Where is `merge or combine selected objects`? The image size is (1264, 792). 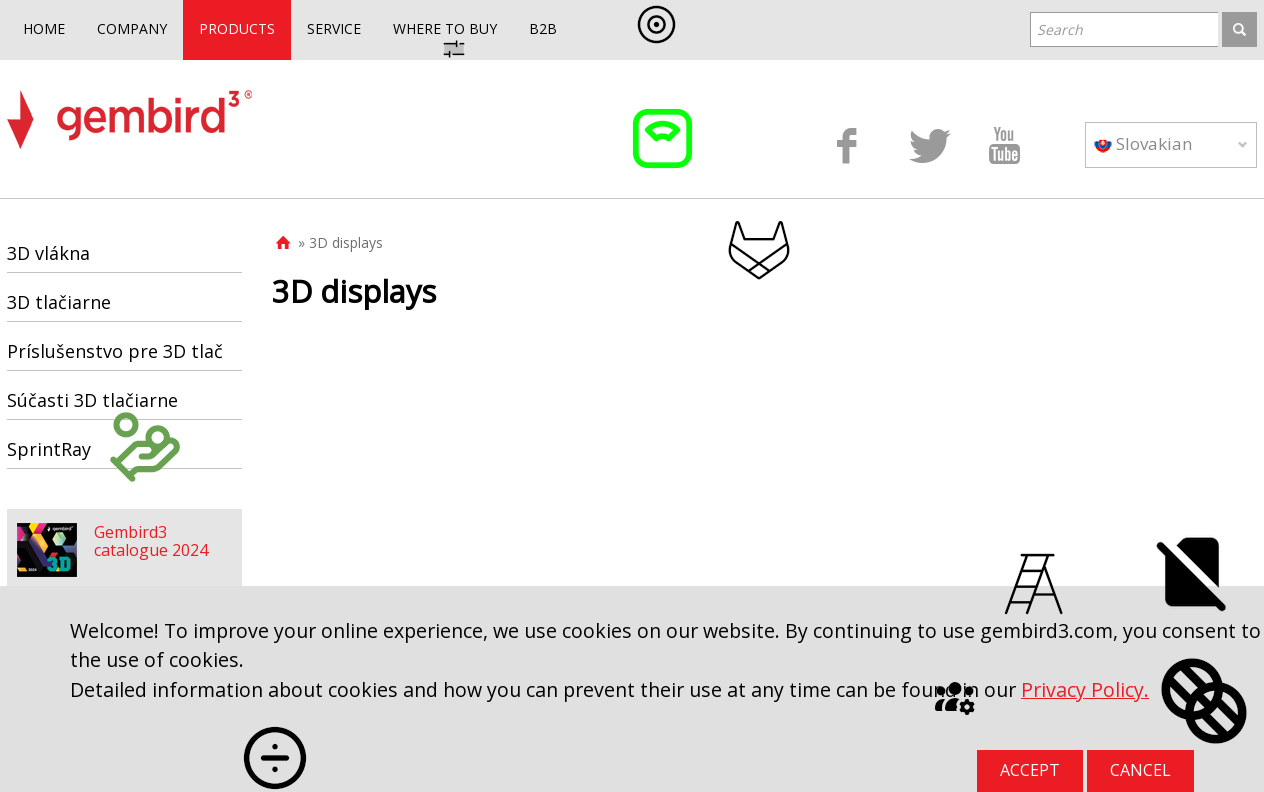 merge or combine selected objects is located at coordinates (1204, 701).